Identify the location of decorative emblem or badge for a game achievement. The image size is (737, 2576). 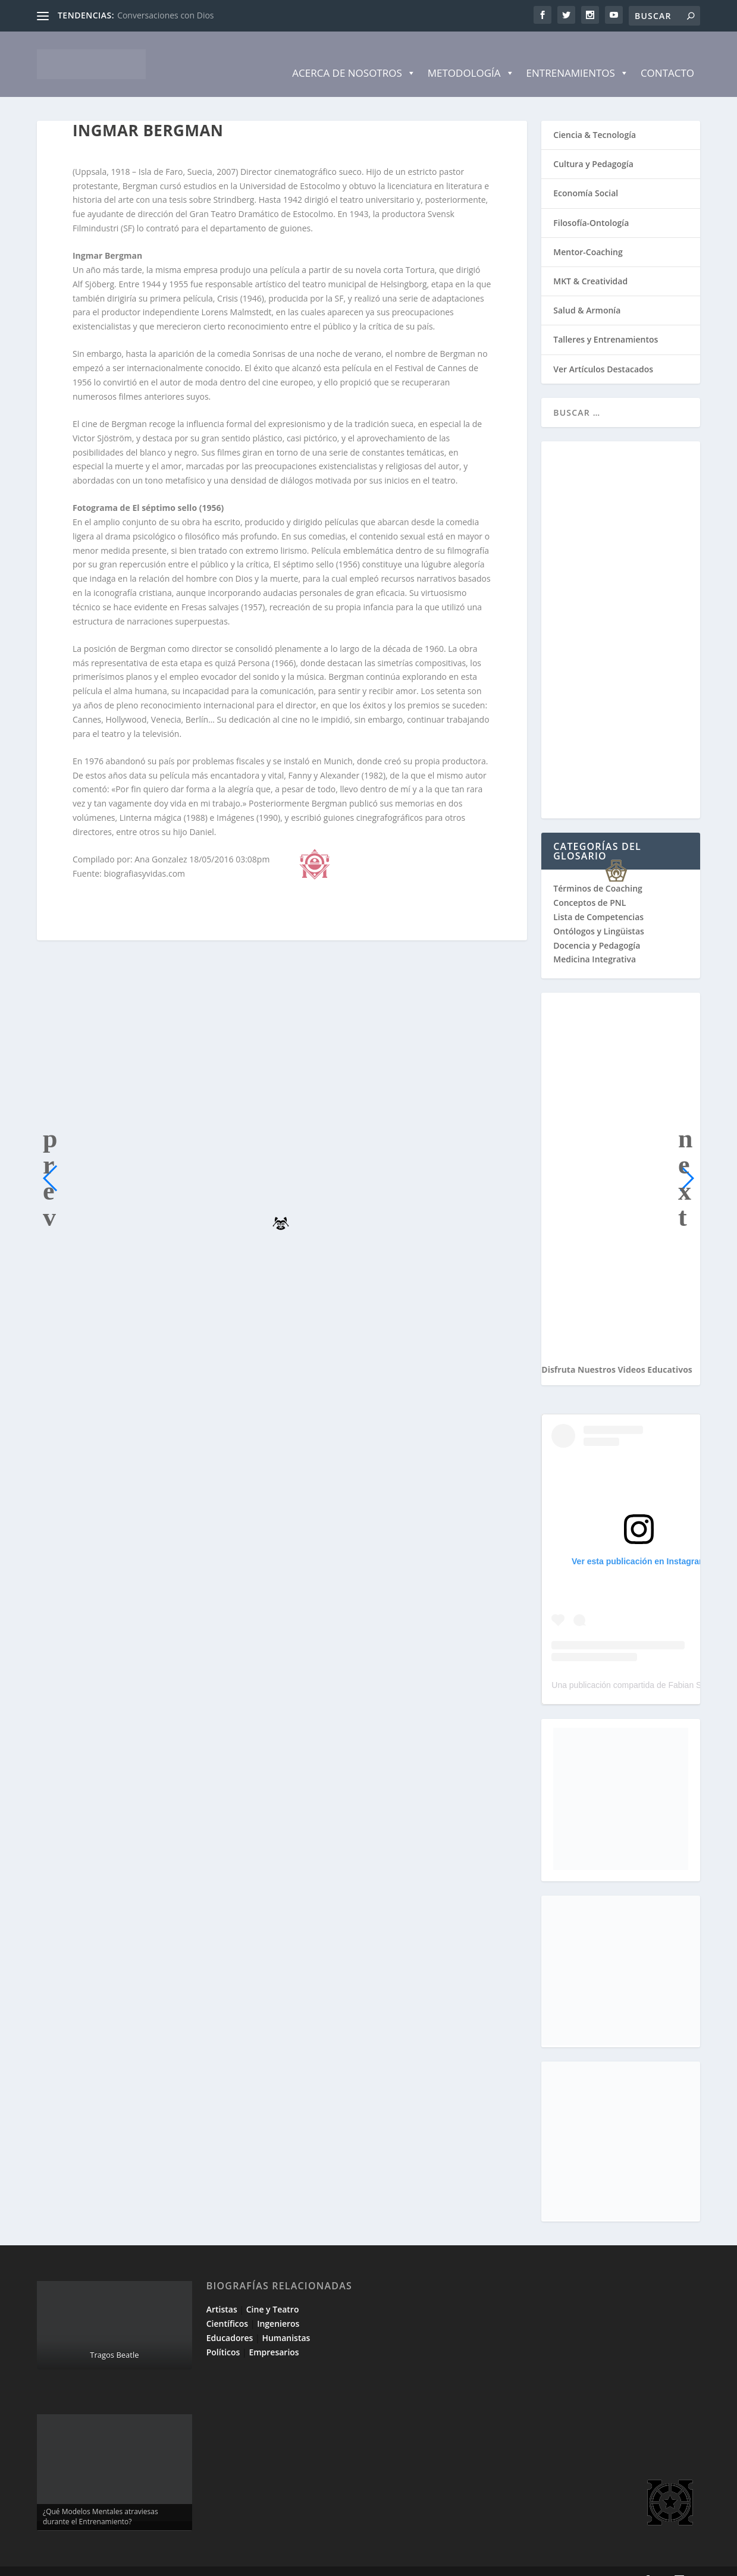
(315, 864).